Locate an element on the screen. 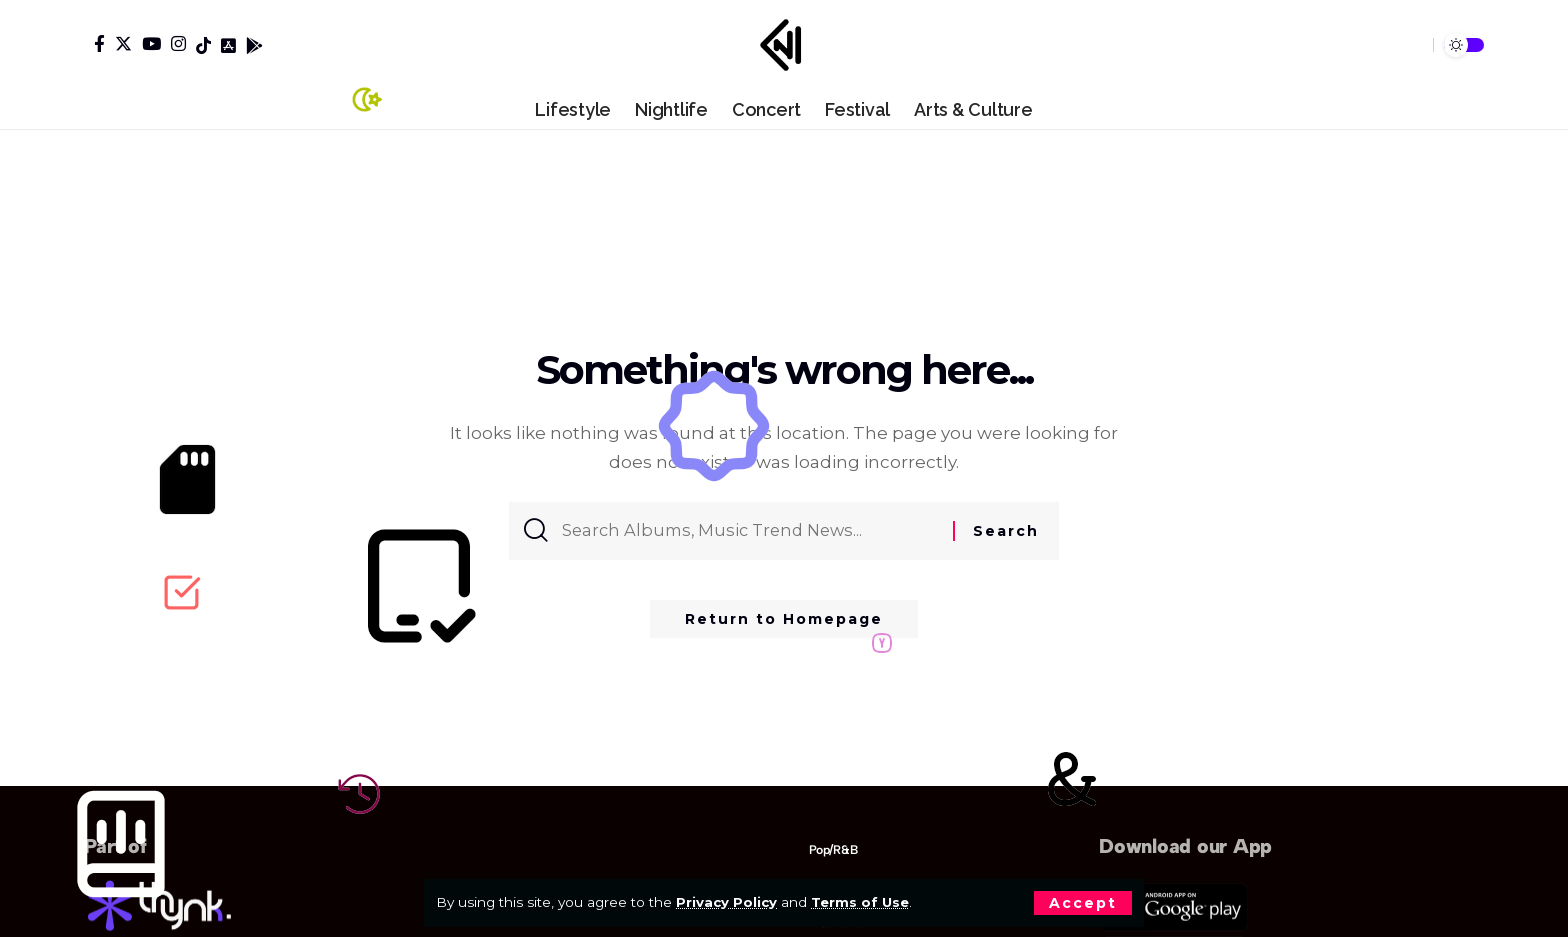  indicates verified or authenticated content is located at coordinates (714, 426).